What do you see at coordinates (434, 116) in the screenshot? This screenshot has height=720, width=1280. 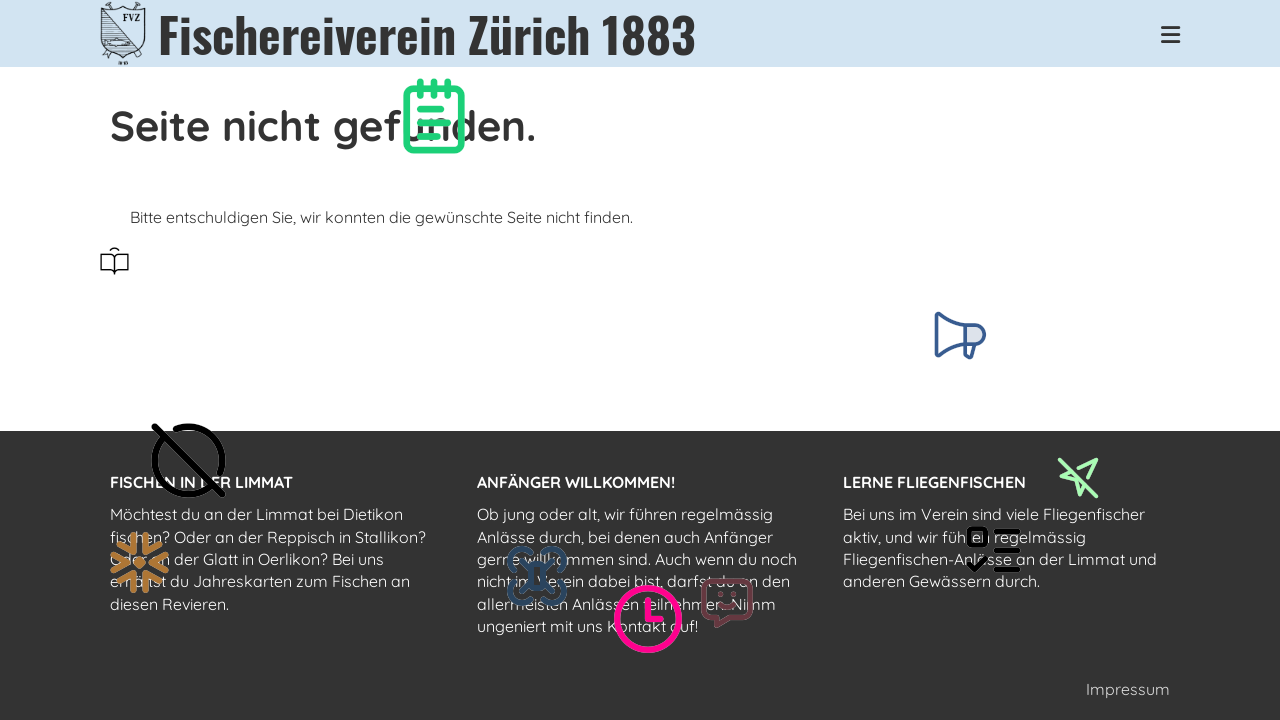 I see `view or edit notes` at bounding box center [434, 116].